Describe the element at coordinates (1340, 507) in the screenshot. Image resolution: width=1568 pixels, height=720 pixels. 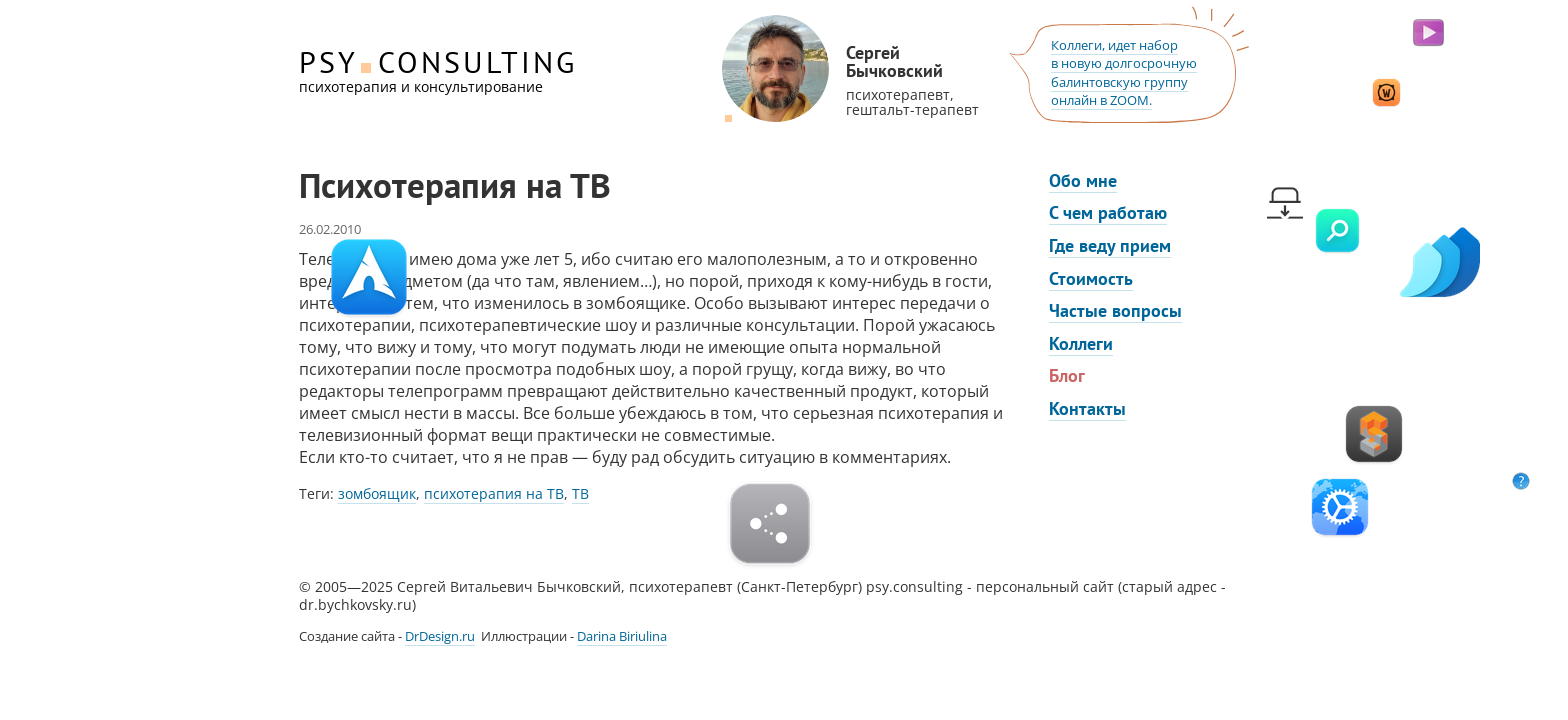
I see `configure VMware network settings` at that location.